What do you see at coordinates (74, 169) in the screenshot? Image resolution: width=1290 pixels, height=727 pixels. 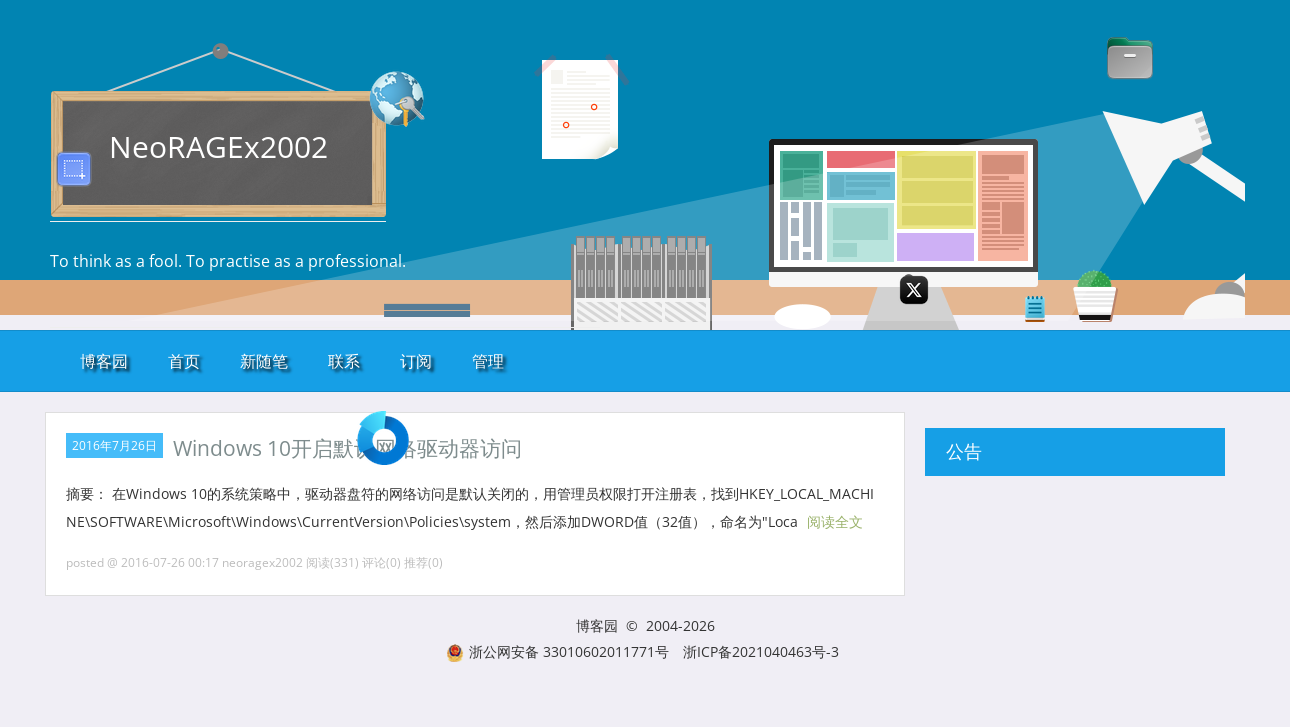 I see `take a screenshot` at bounding box center [74, 169].